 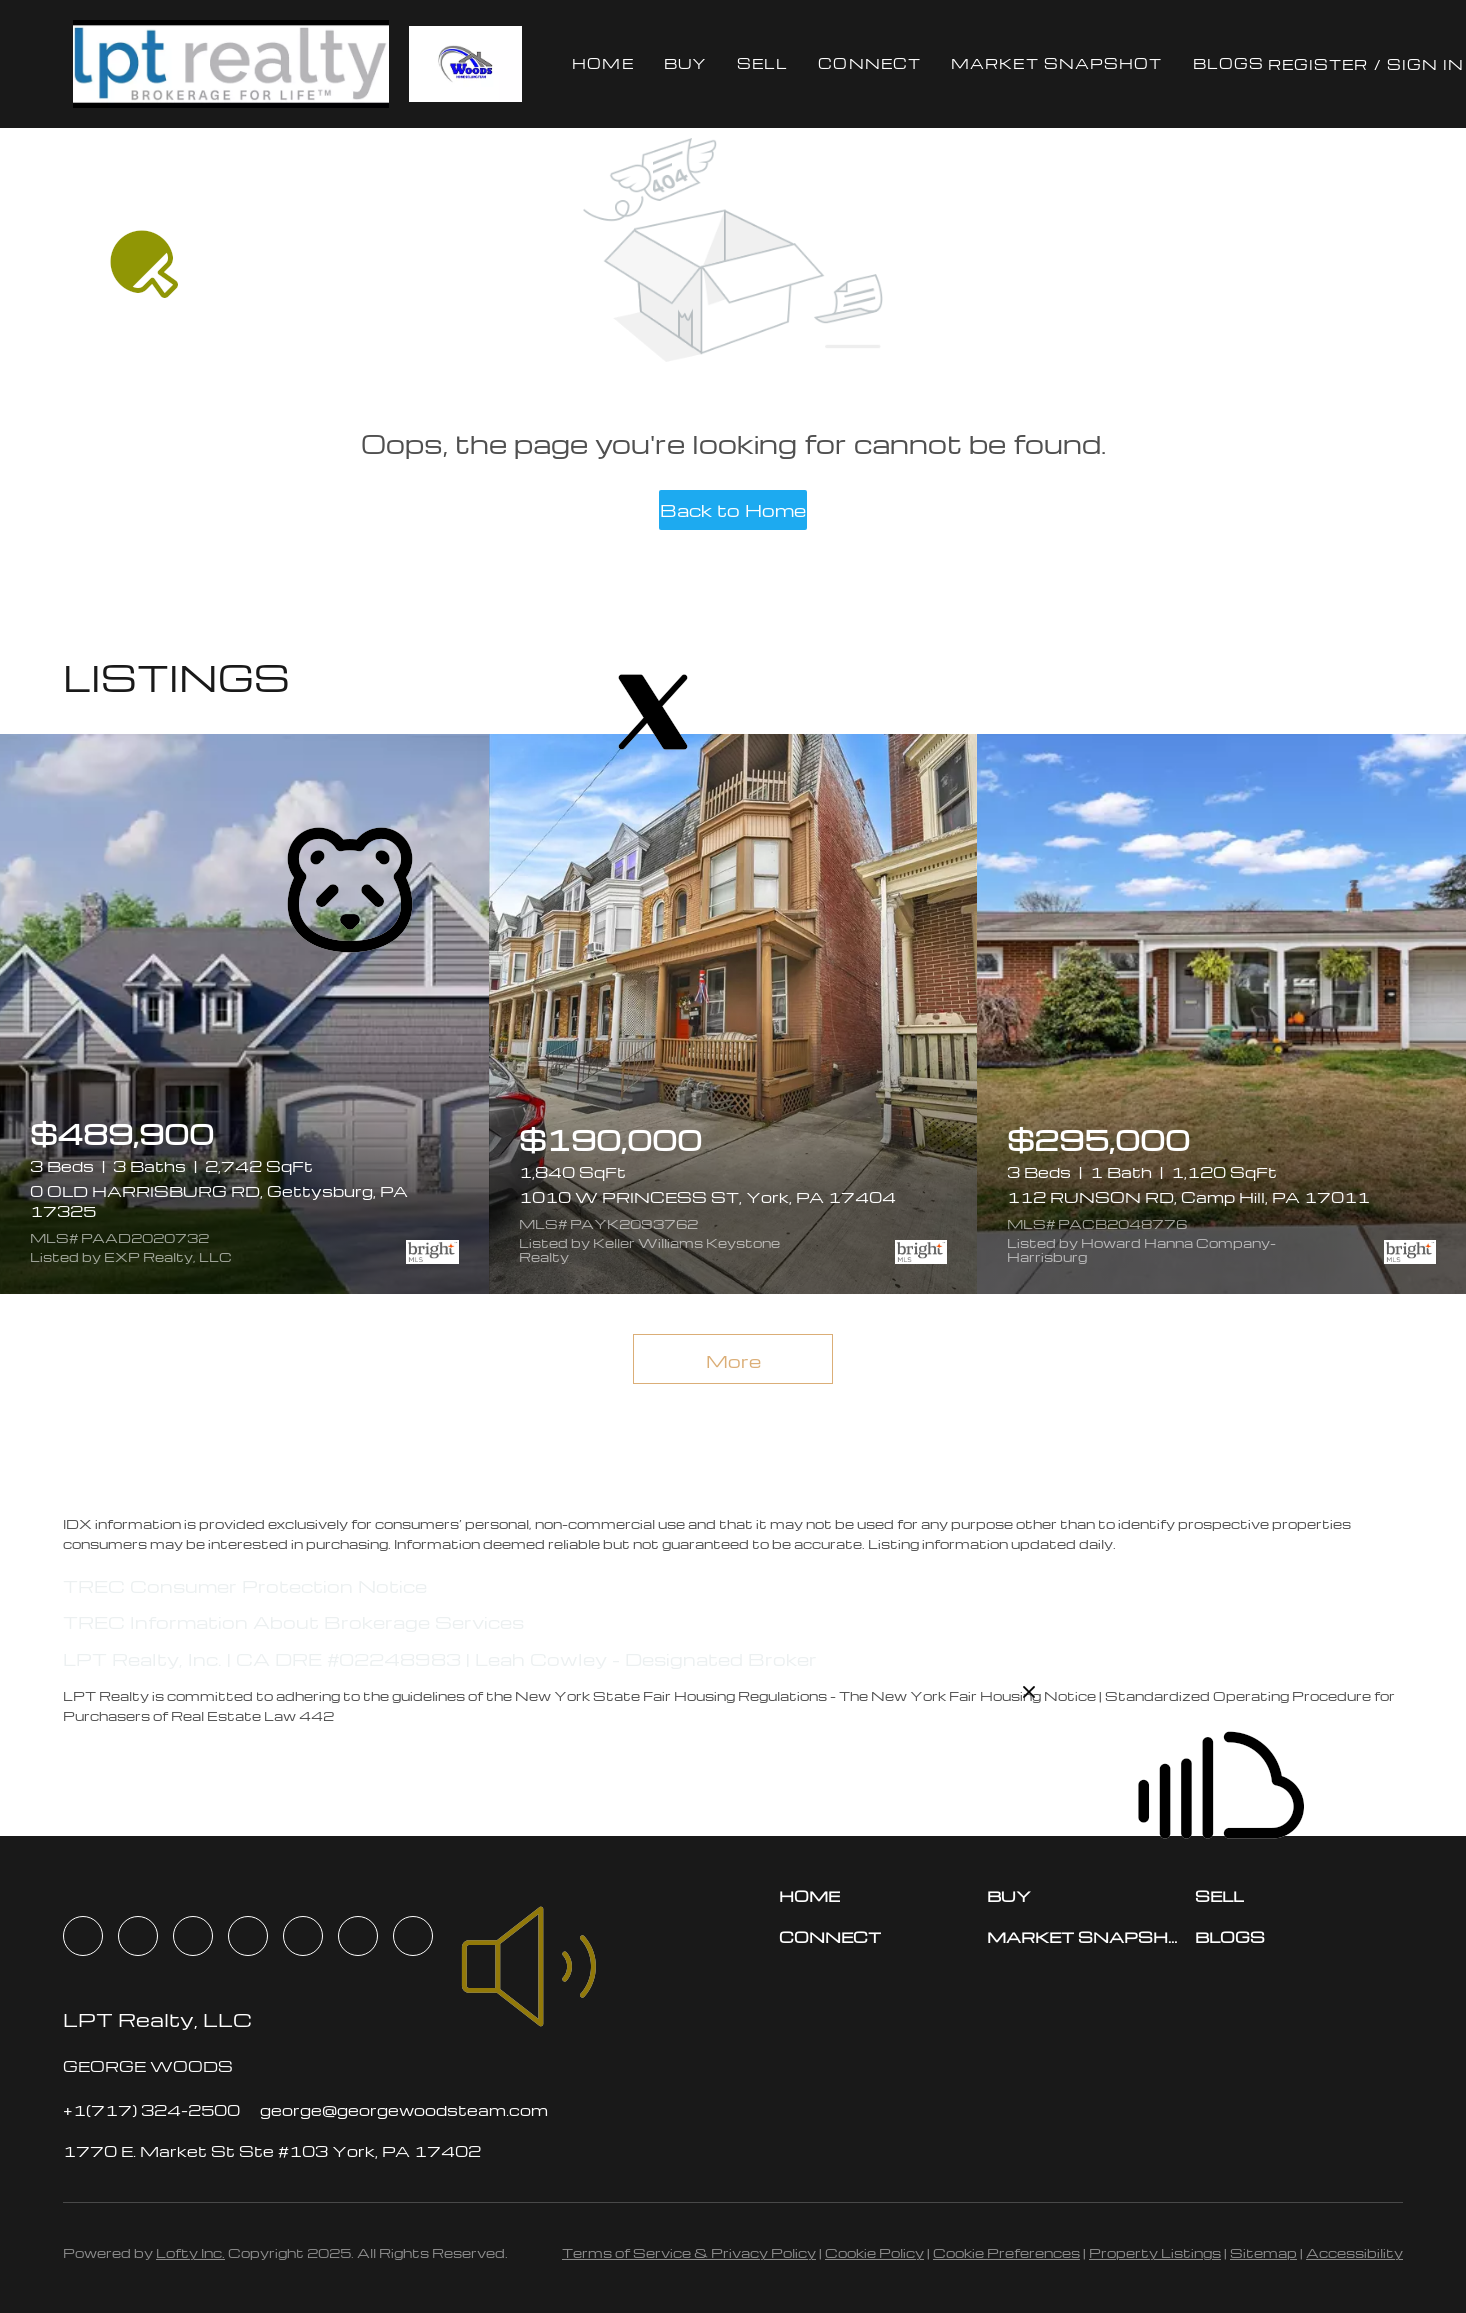 What do you see at coordinates (653, 712) in the screenshot?
I see `open the X (formerly Twitter) app` at bounding box center [653, 712].